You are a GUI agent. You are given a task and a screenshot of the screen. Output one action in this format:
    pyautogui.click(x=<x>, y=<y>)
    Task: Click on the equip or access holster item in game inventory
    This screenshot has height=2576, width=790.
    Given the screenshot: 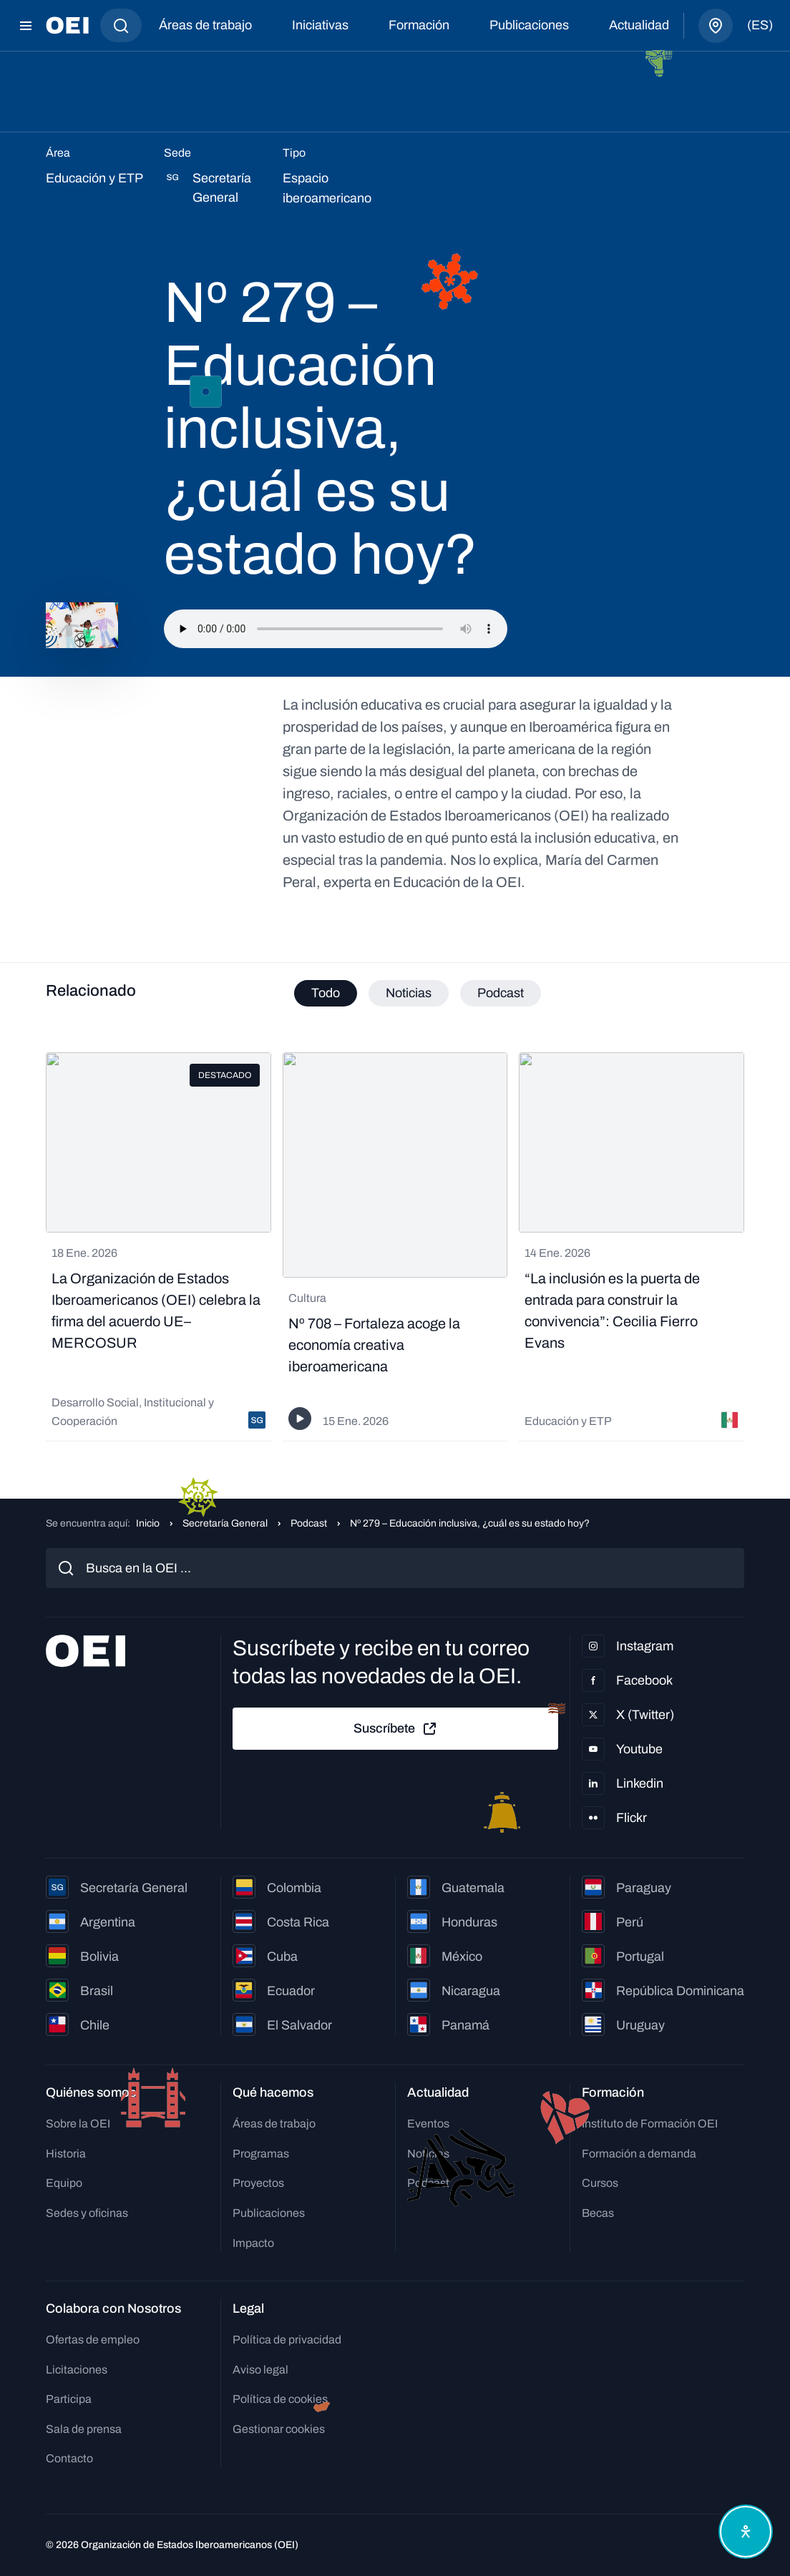 What is the action you would take?
    pyautogui.click(x=659, y=64)
    